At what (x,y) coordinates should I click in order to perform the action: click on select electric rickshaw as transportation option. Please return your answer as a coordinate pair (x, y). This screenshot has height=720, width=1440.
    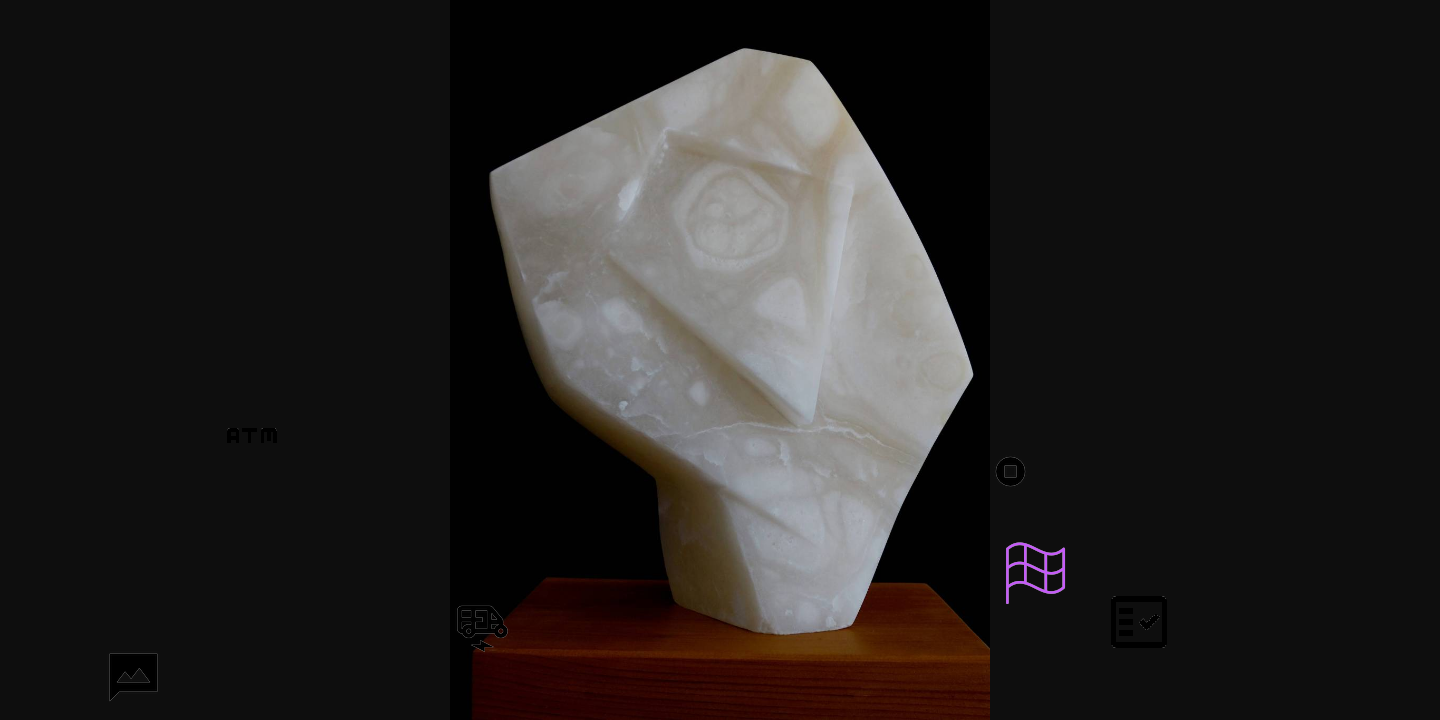
    Looking at the image, I should click on (482, 626).